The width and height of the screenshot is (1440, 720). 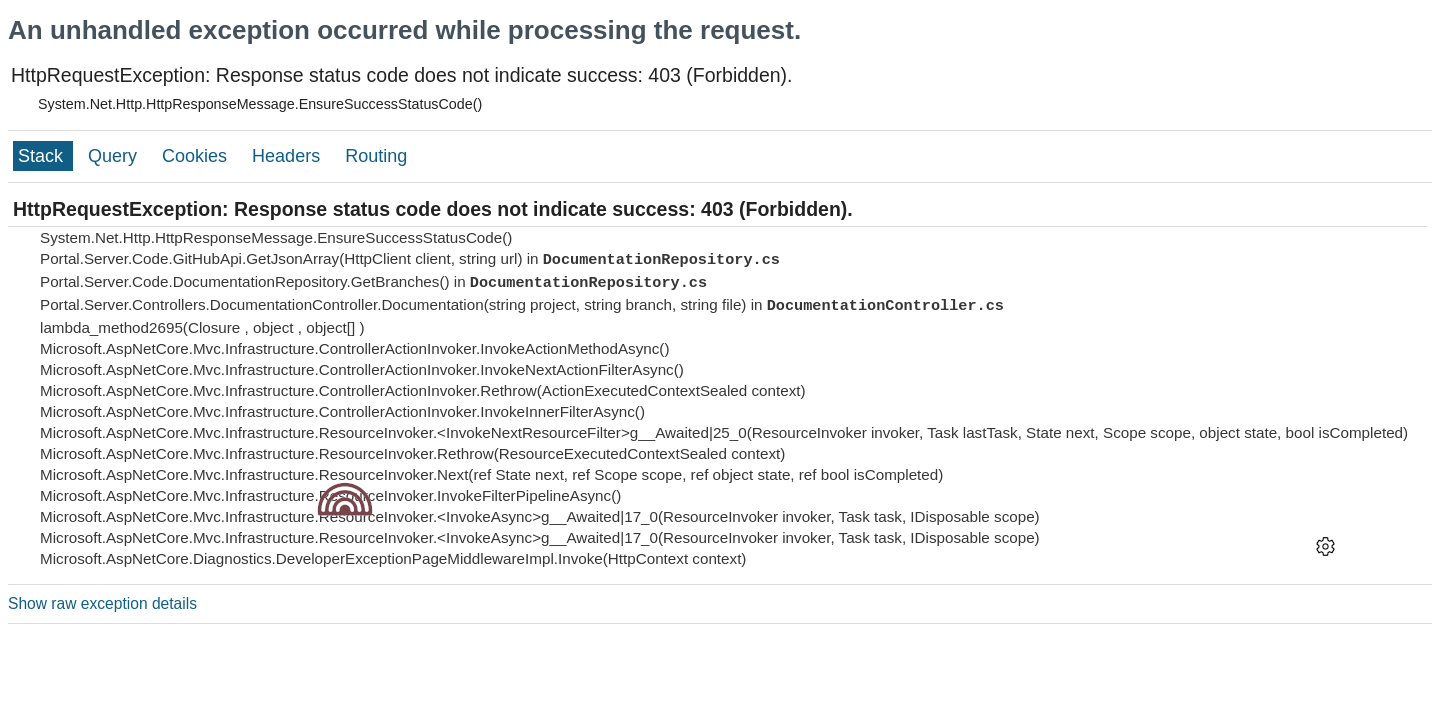 What do you see at coordinates (1325, 546) in the screenshot?
I see `access app settings` at bounding box center [1325, 546].